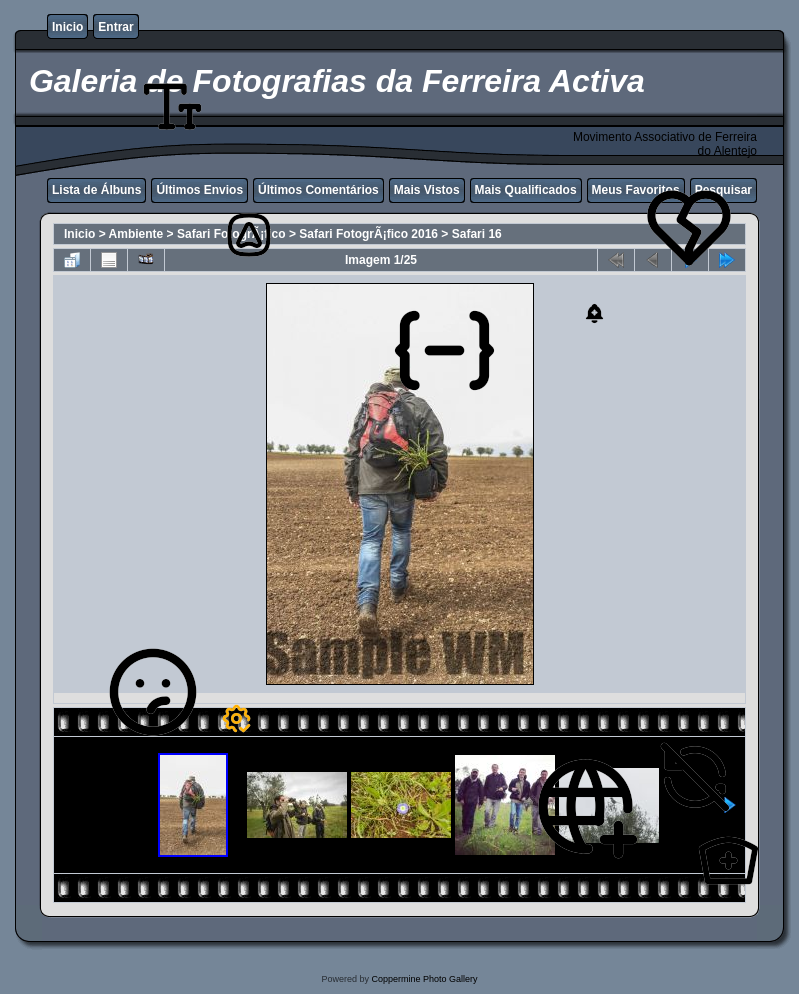  Describe the element at coordinates (728, 860) in the screenshot. I see `access nursing or healthcare services` at that location.